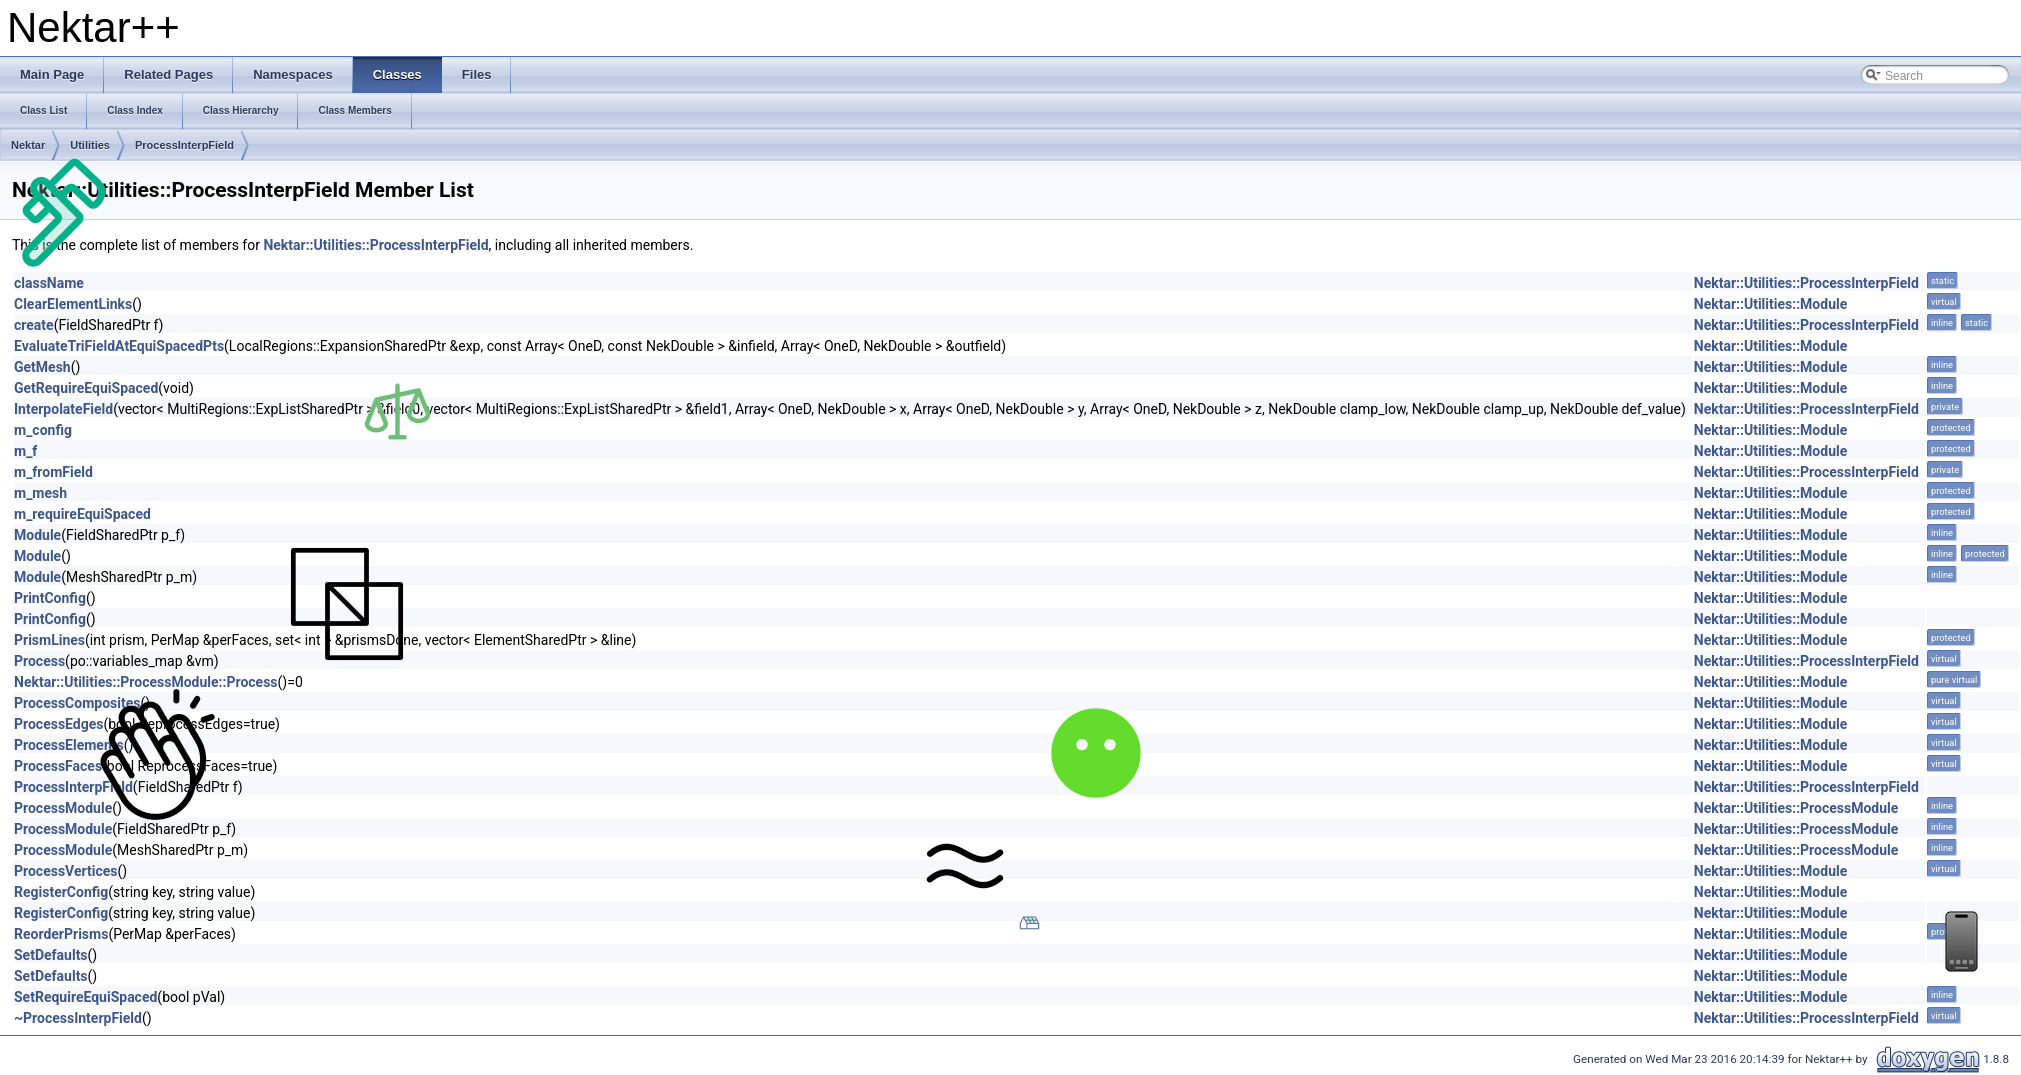  I want to click on access legal or terms of service information, so click(397, 411).